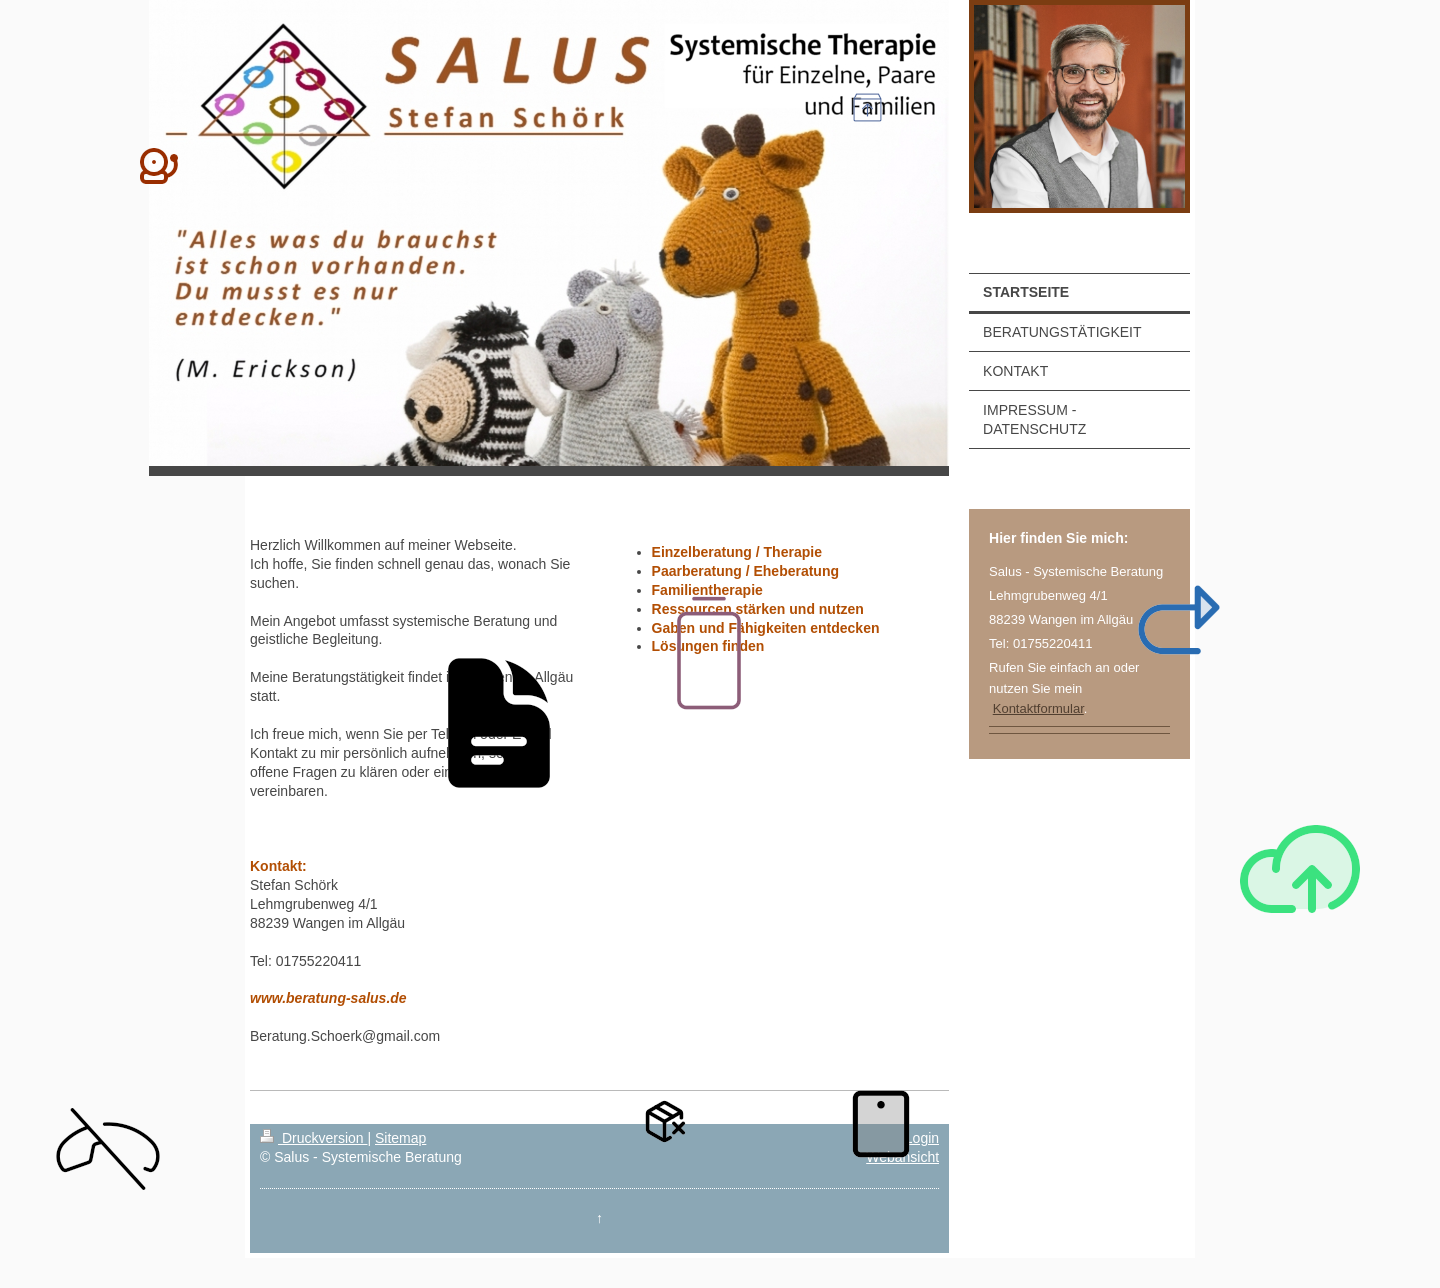 The height and width of the screenshot is (1288, 1440). I want to click on cancel or remove a package from order, so click(664, 1121).